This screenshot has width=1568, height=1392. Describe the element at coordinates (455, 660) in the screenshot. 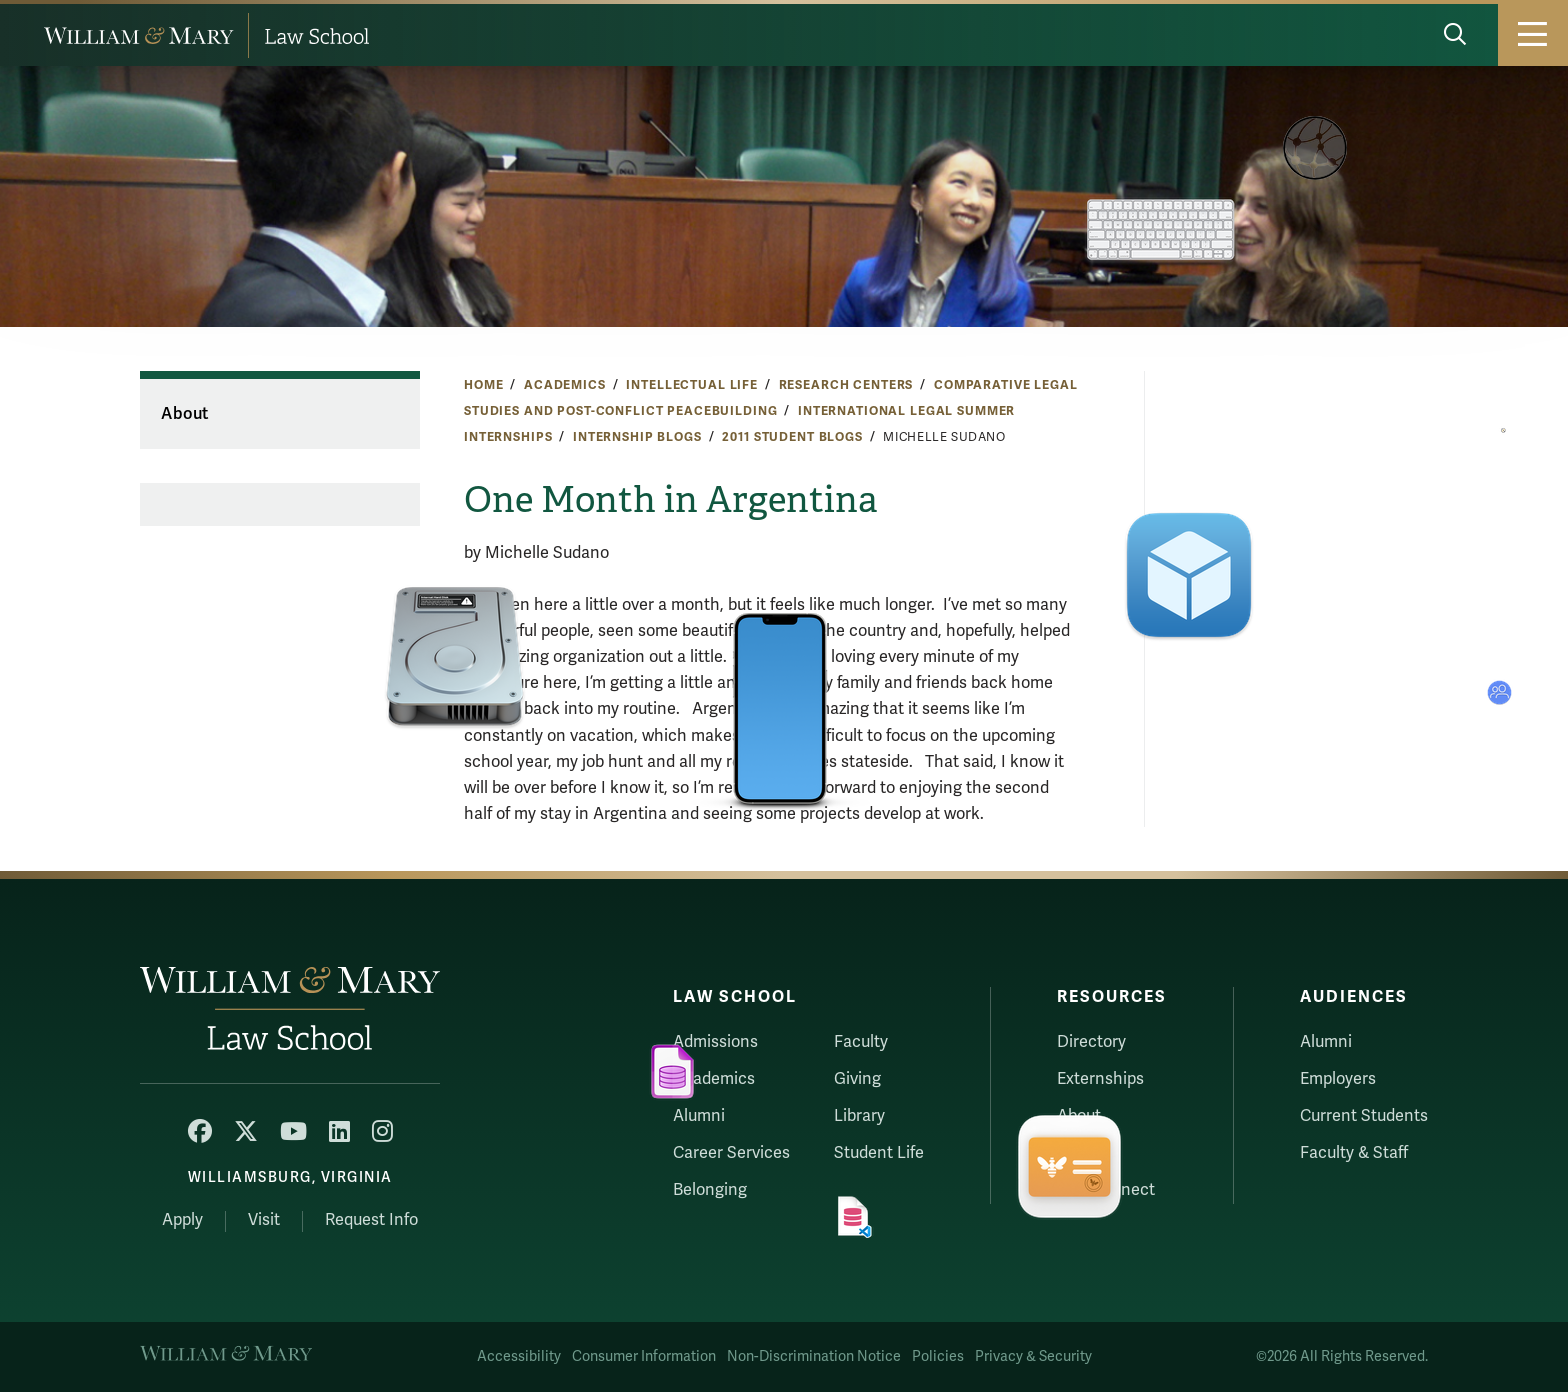

I see `indicates an internal storage drive` at that location.